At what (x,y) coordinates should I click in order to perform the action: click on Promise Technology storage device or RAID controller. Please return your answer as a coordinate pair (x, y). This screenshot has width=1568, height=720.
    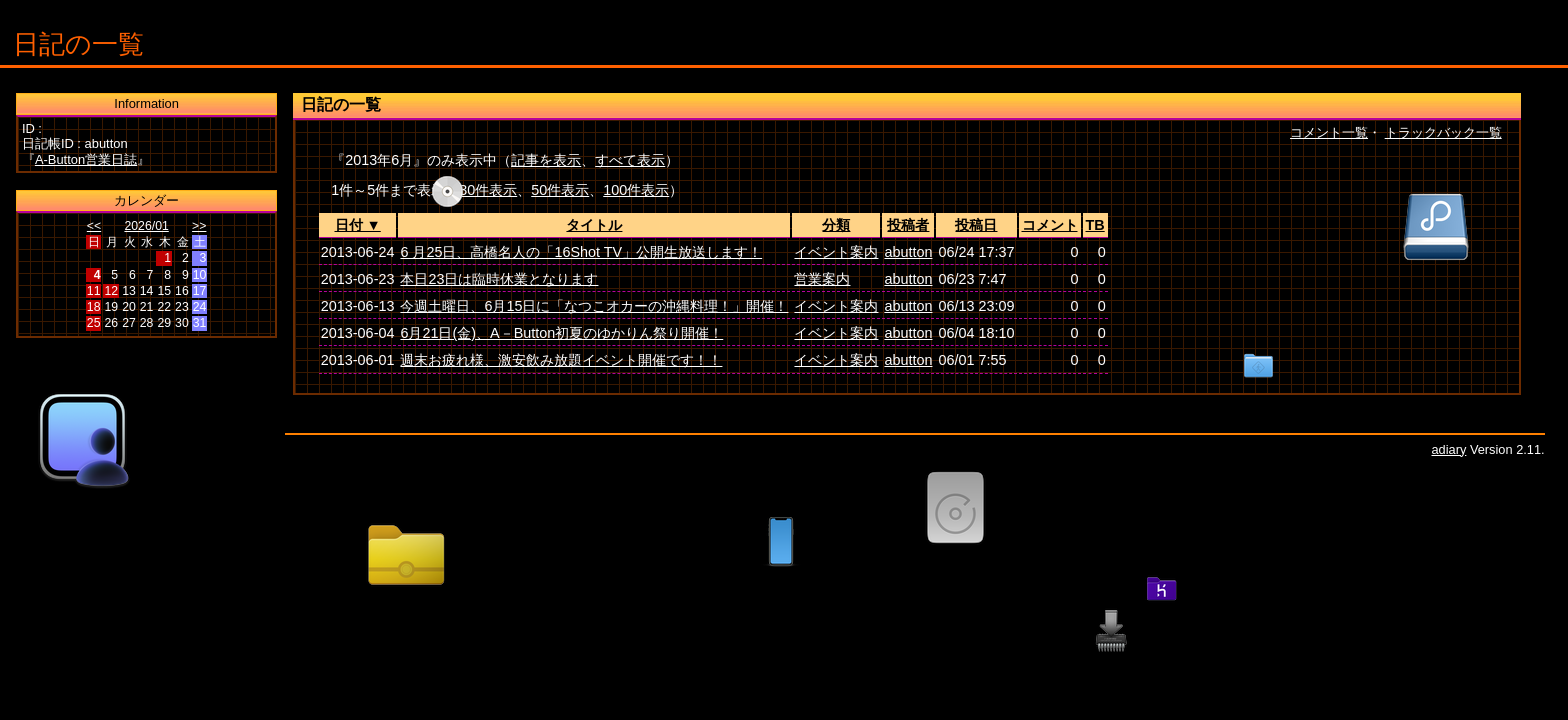
    Looking at the image, I should click on (1436, 229).